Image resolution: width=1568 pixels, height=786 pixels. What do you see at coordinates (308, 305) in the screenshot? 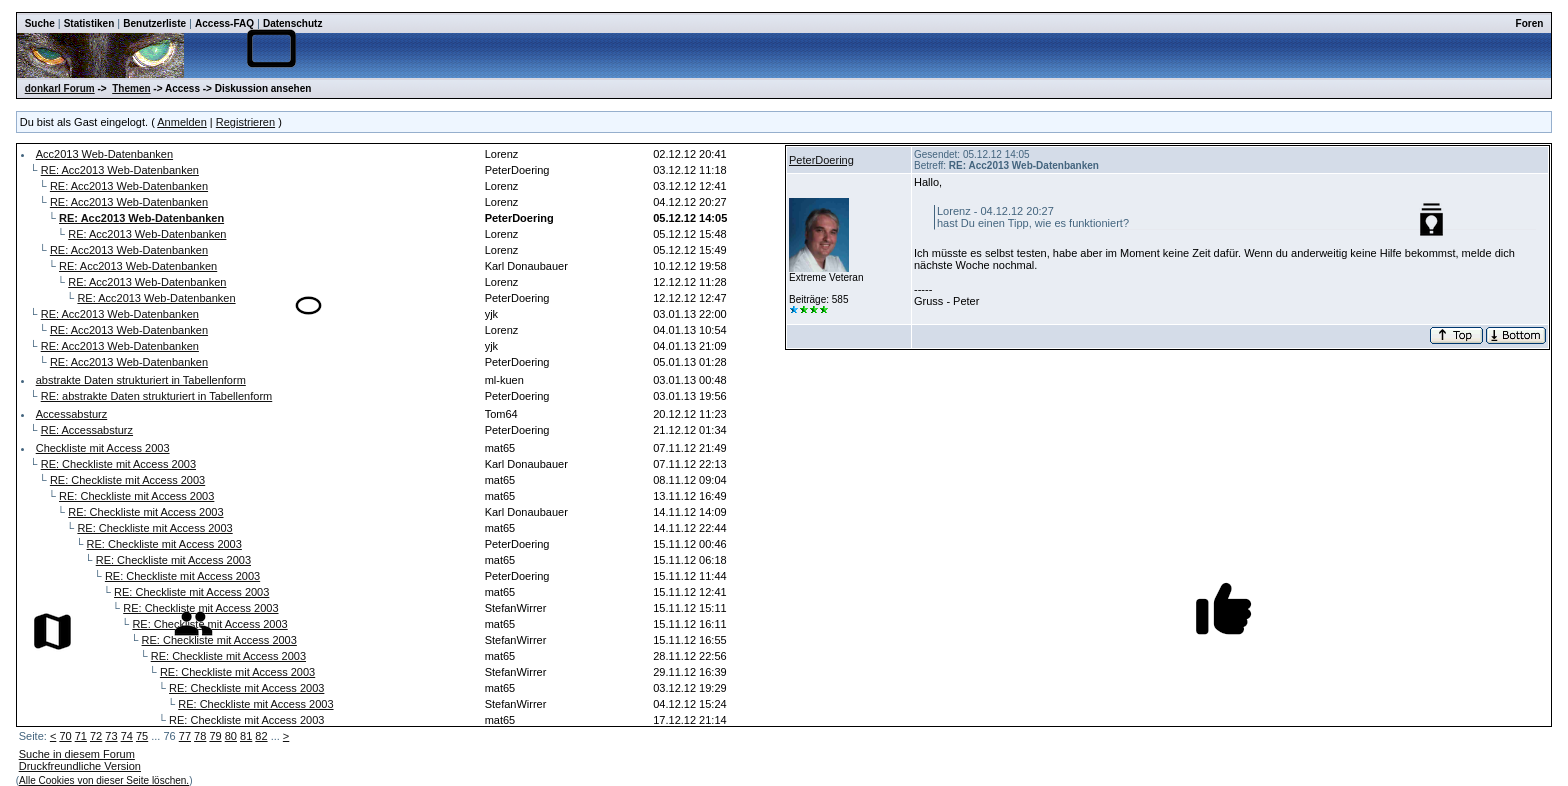
I see `indicates a vertical oval or ellipse shape tool` at bounding box center [308, 305].